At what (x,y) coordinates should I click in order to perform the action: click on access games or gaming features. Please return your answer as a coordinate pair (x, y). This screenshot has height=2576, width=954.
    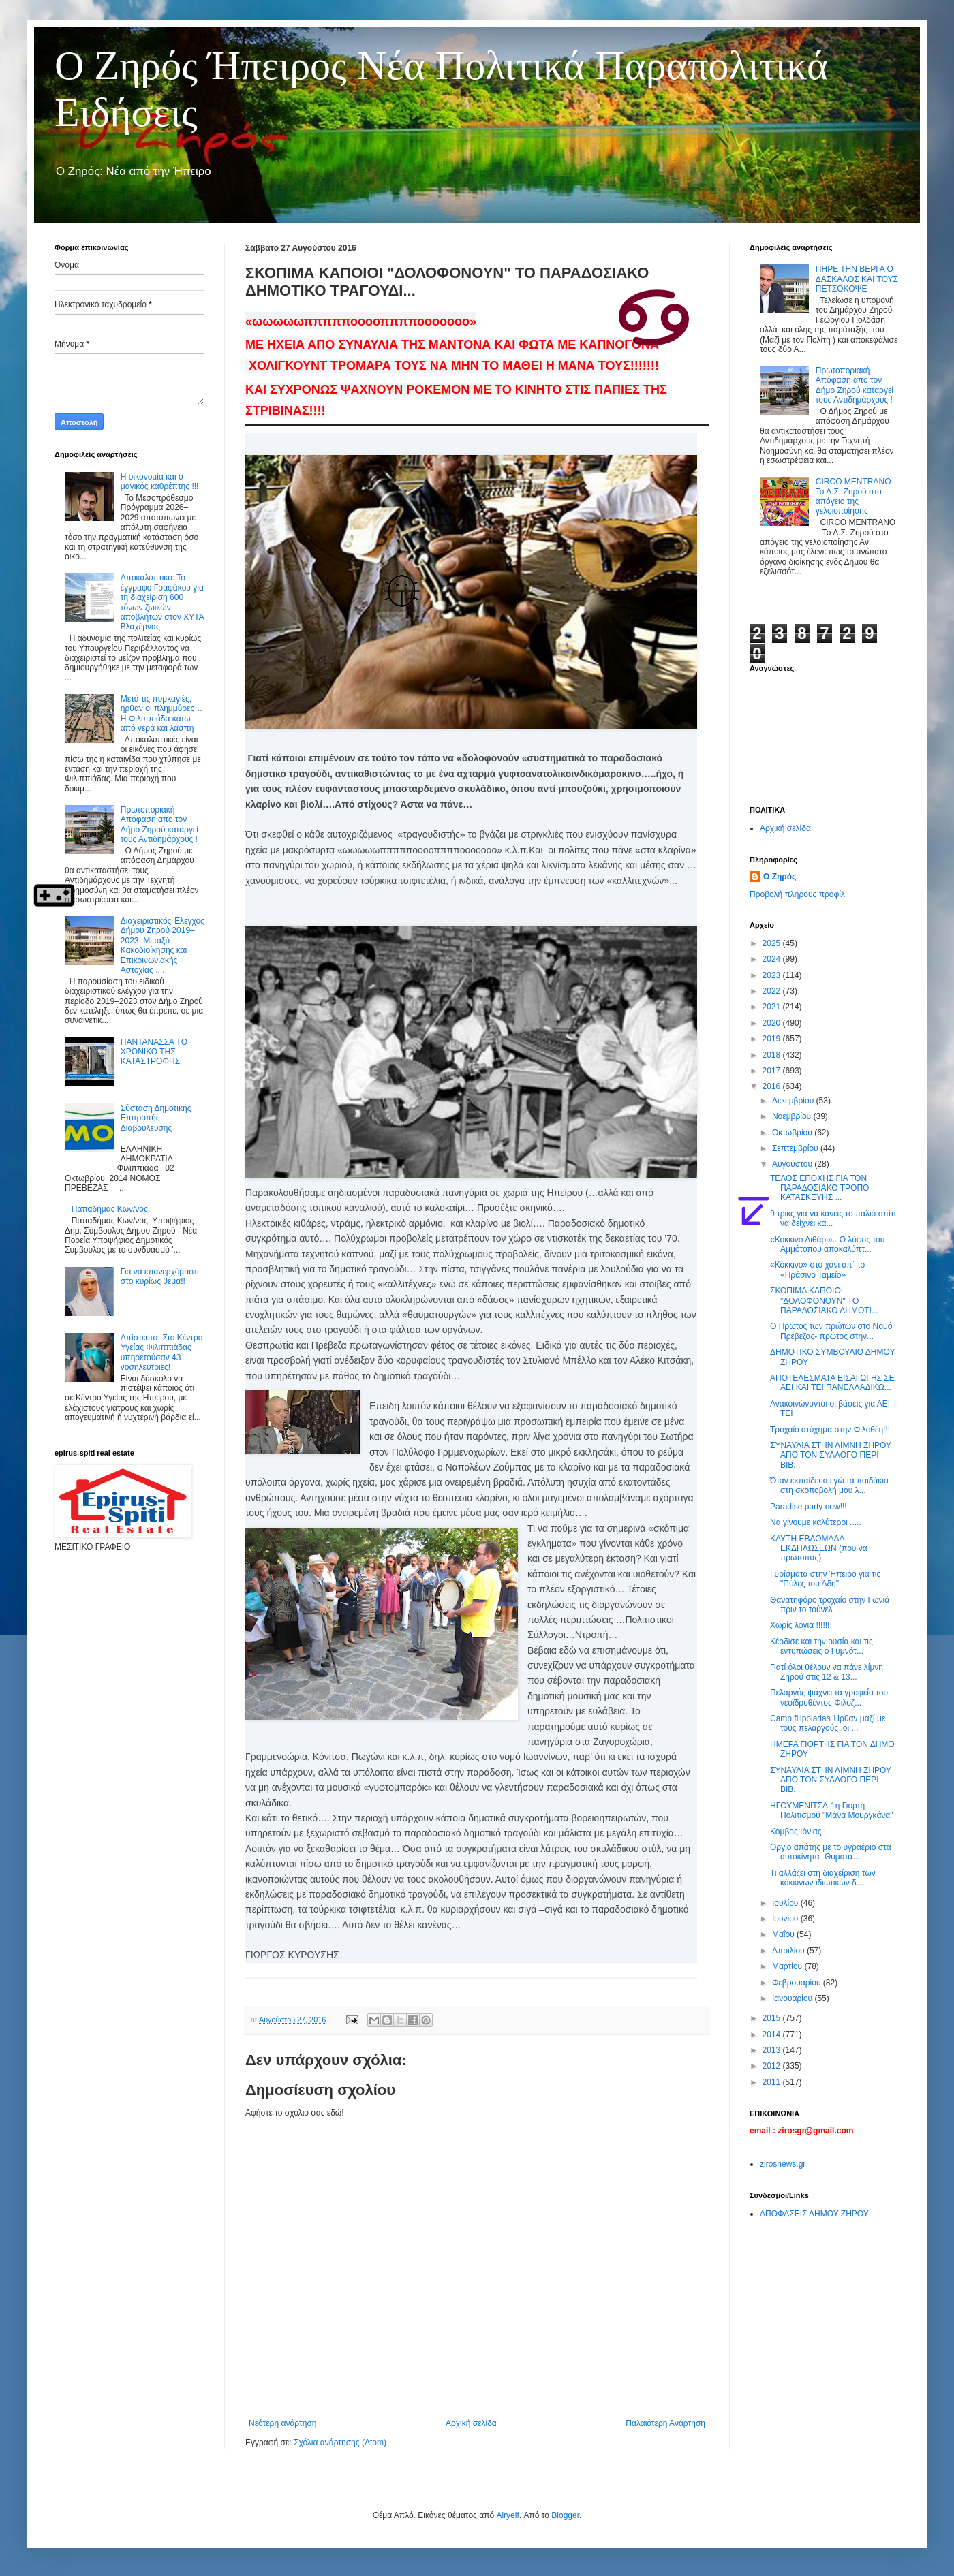
    Looking at the image, I should click on (54, 895).